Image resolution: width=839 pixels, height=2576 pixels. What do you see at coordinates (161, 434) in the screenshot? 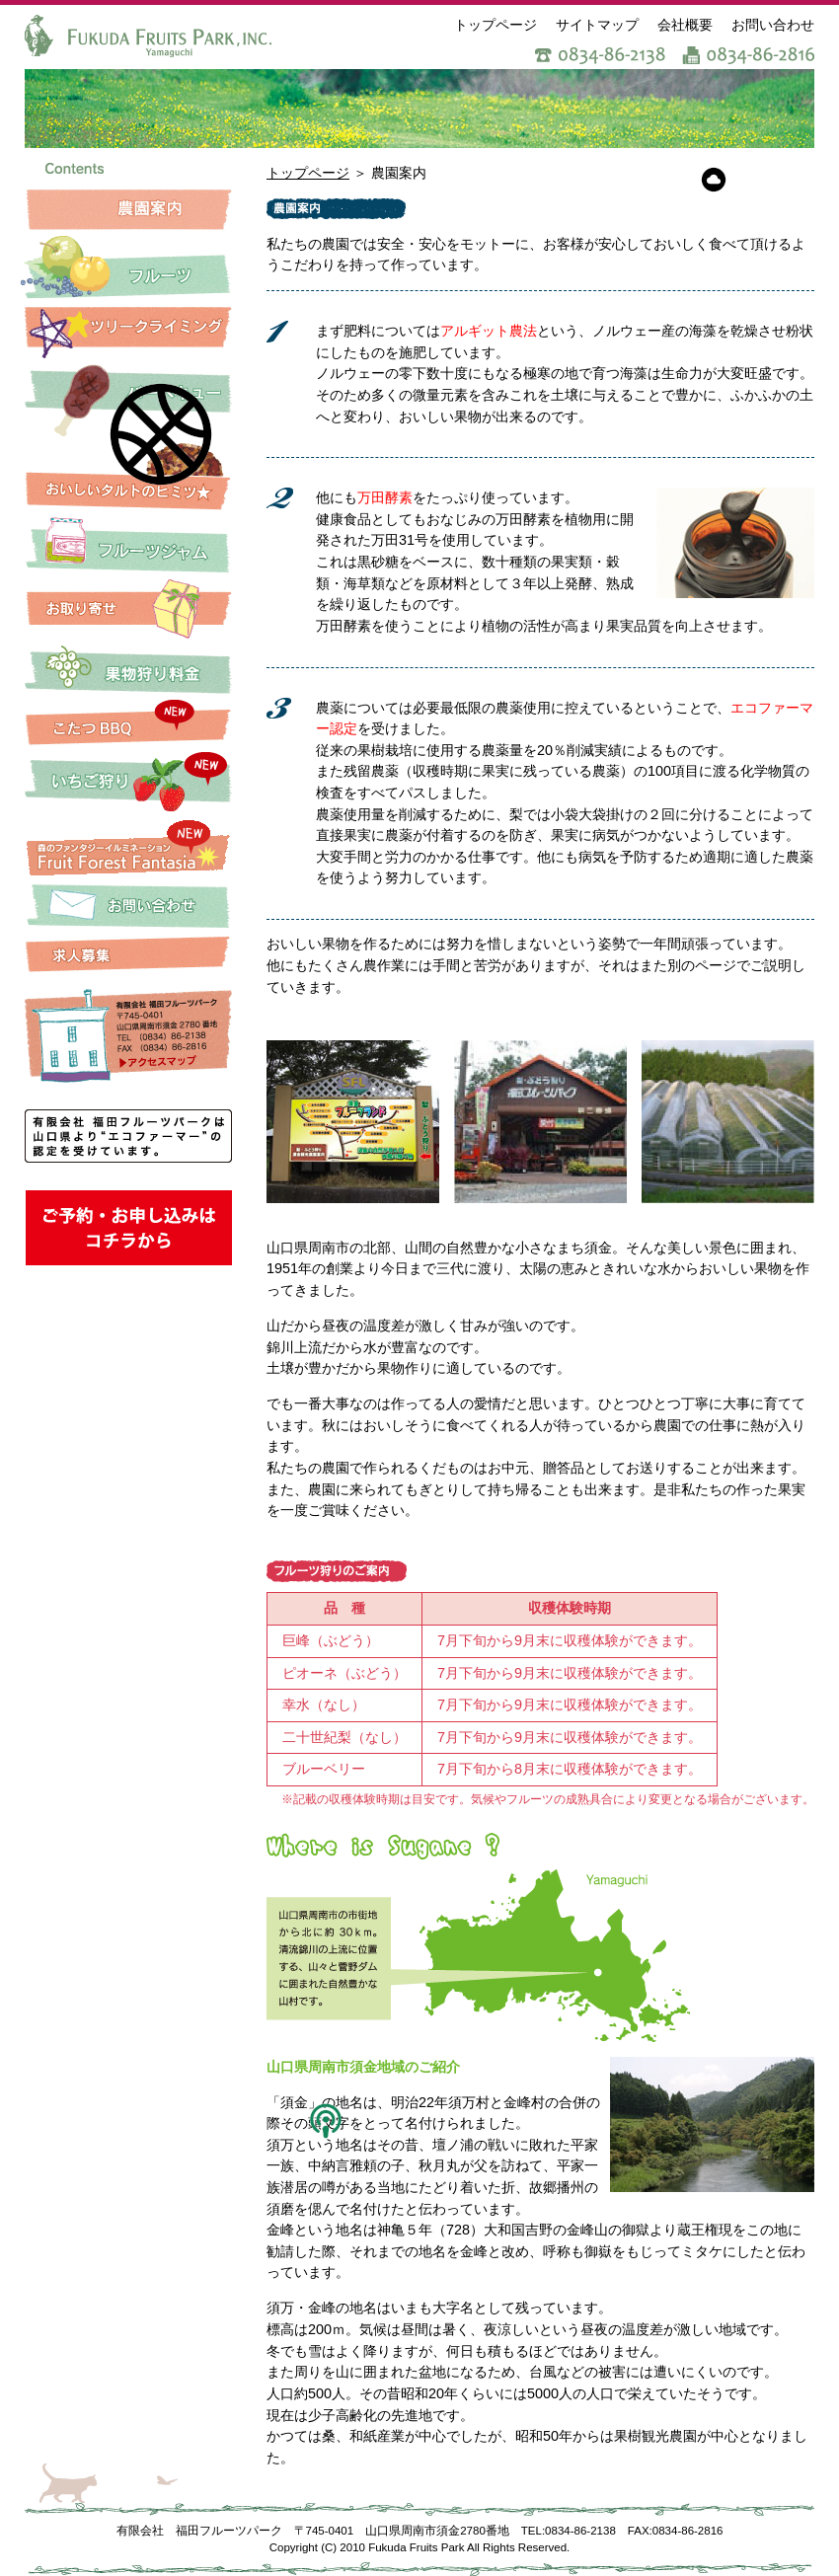
I see `access sports scores and updates` at bounding box center [161, 434].